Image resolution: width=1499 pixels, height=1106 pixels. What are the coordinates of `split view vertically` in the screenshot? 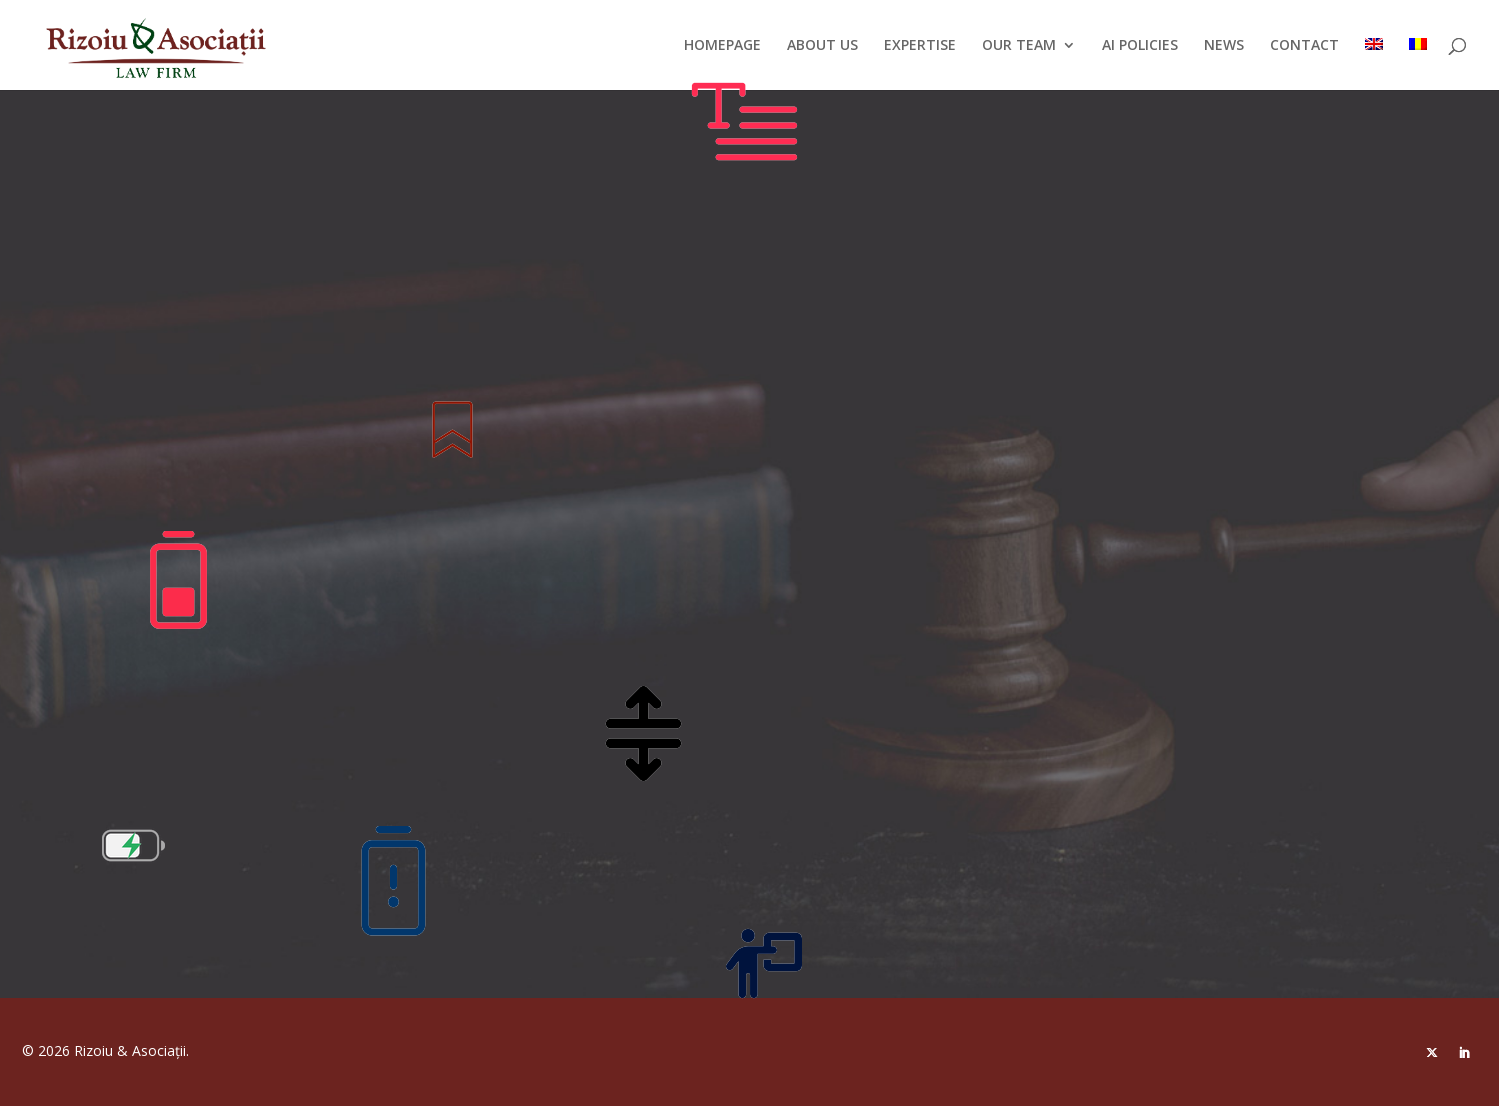 It's located at (643, 733).